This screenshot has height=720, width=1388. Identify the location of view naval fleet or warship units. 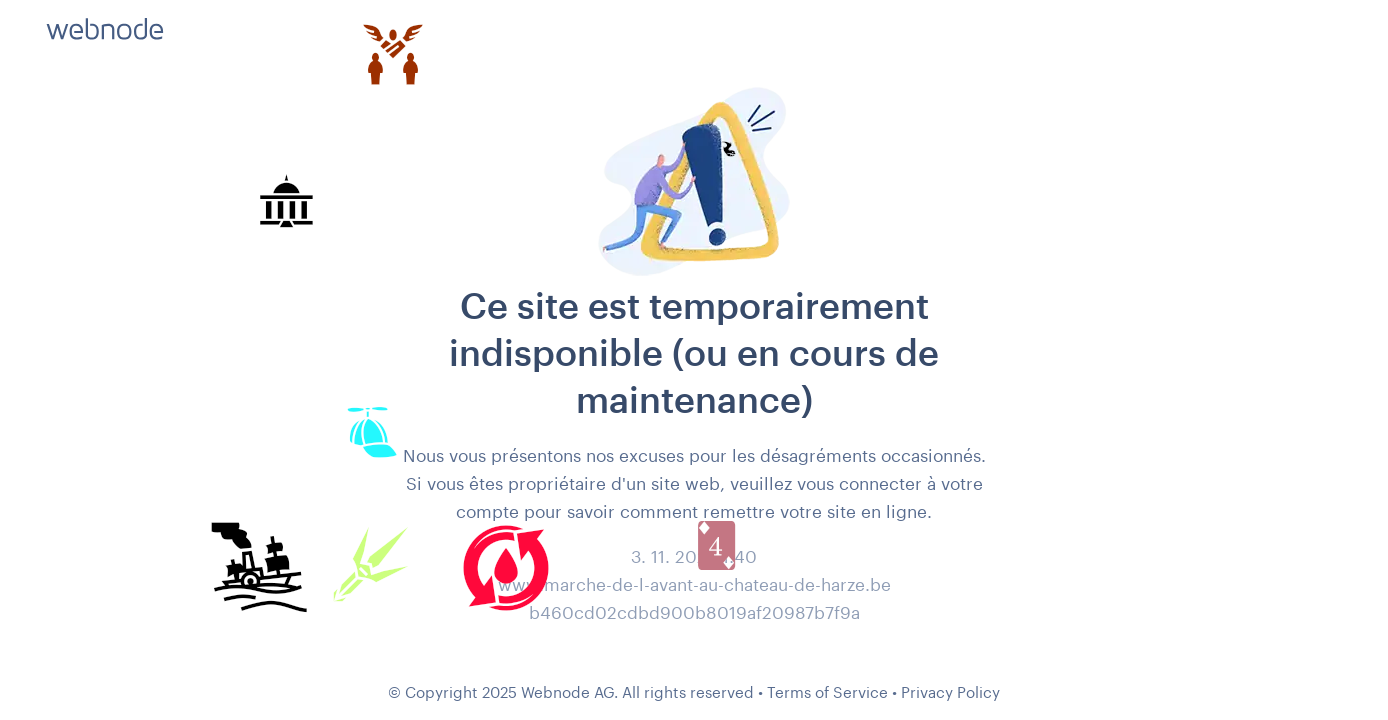
(259, 570).